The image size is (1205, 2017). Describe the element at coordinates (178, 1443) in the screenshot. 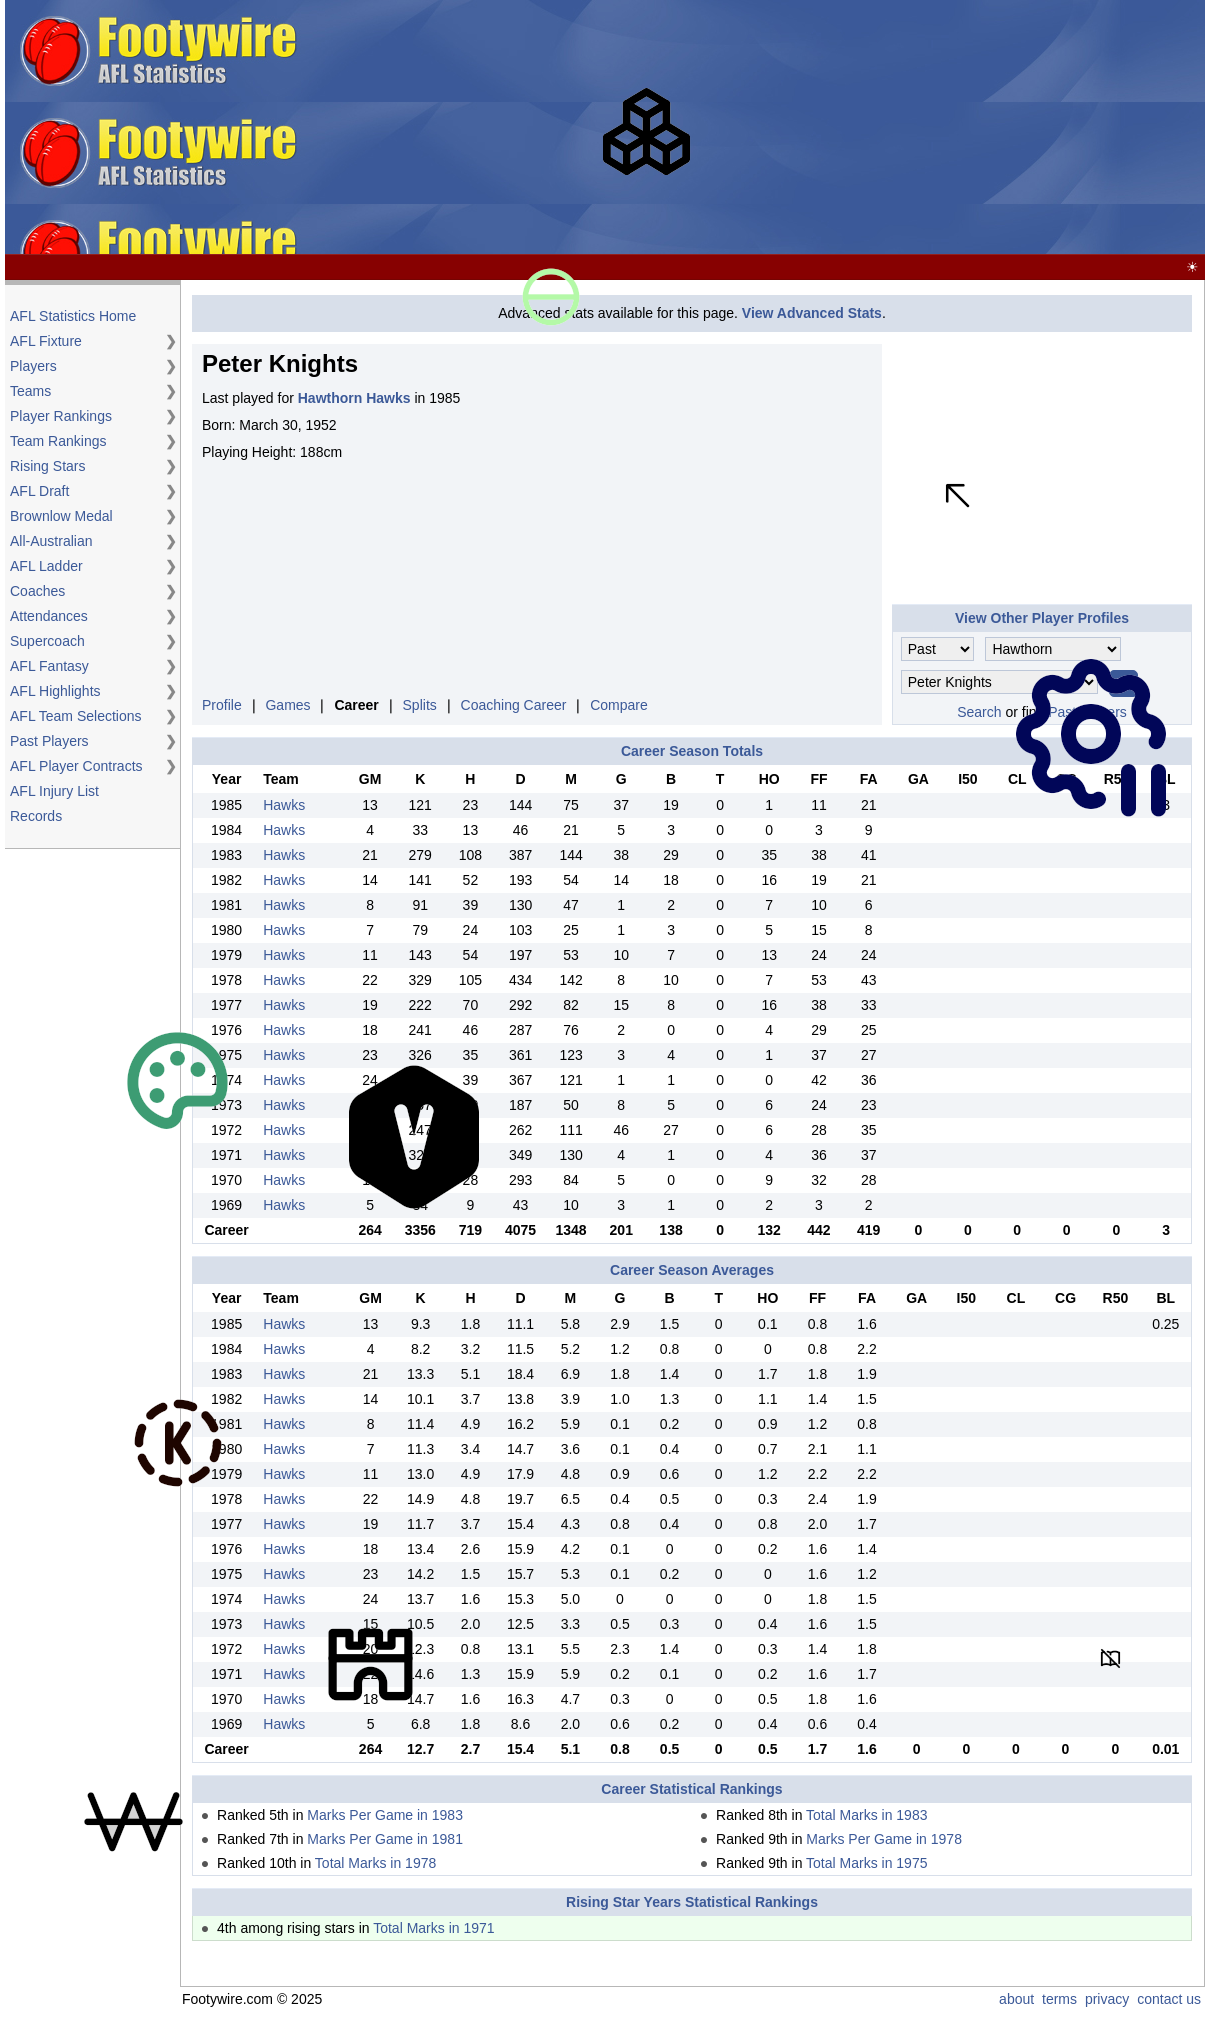

I see `indicates a pending or in-progress item labeled "K"` at that location.